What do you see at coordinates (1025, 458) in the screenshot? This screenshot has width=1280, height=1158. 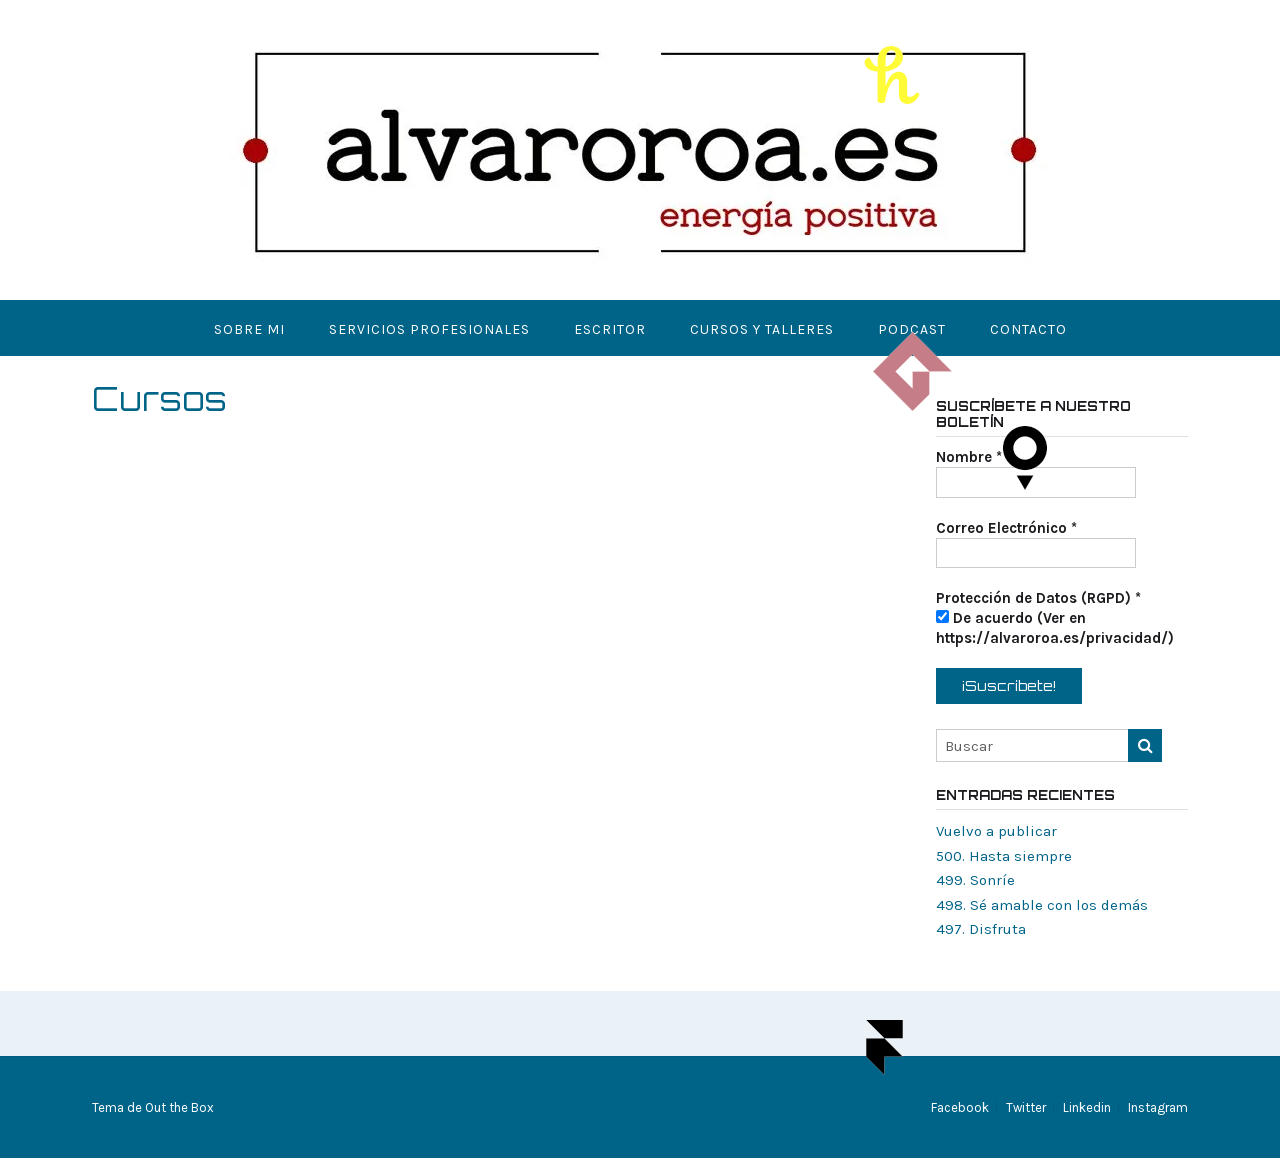 I see `open TomTom navigation app` at bounding box center [1025, 458].